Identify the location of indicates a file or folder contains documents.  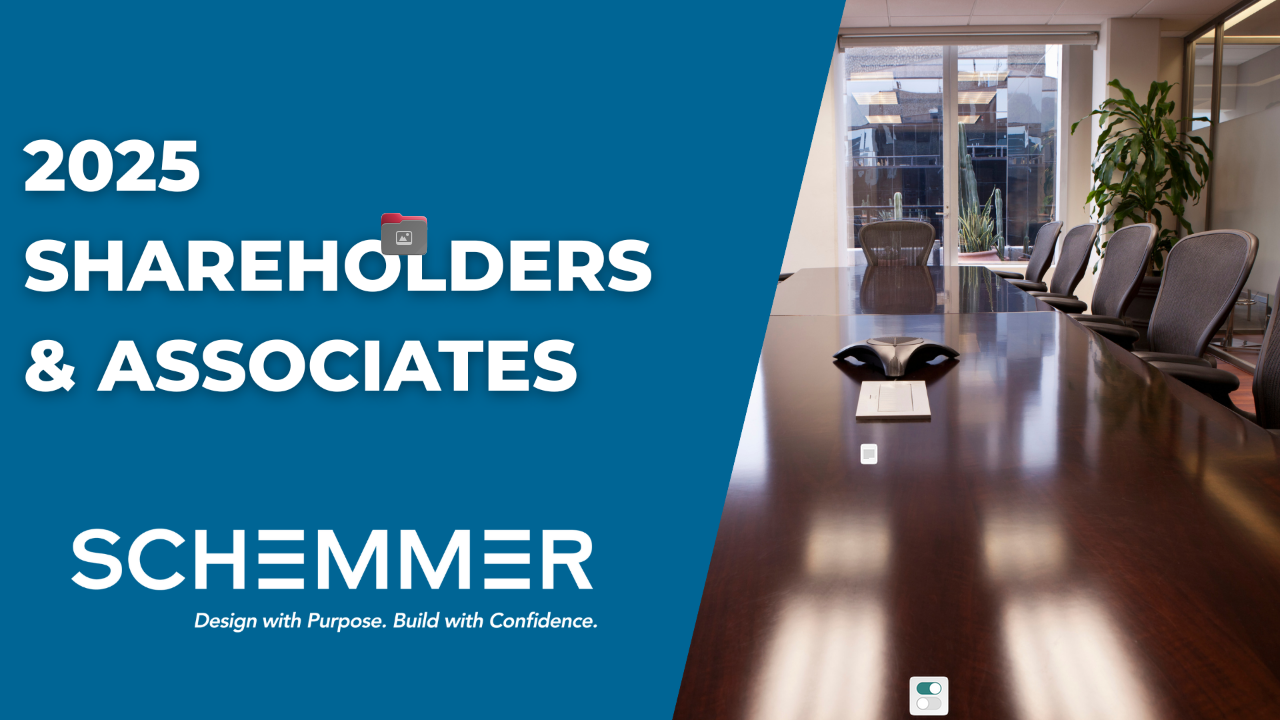
(869, 454).